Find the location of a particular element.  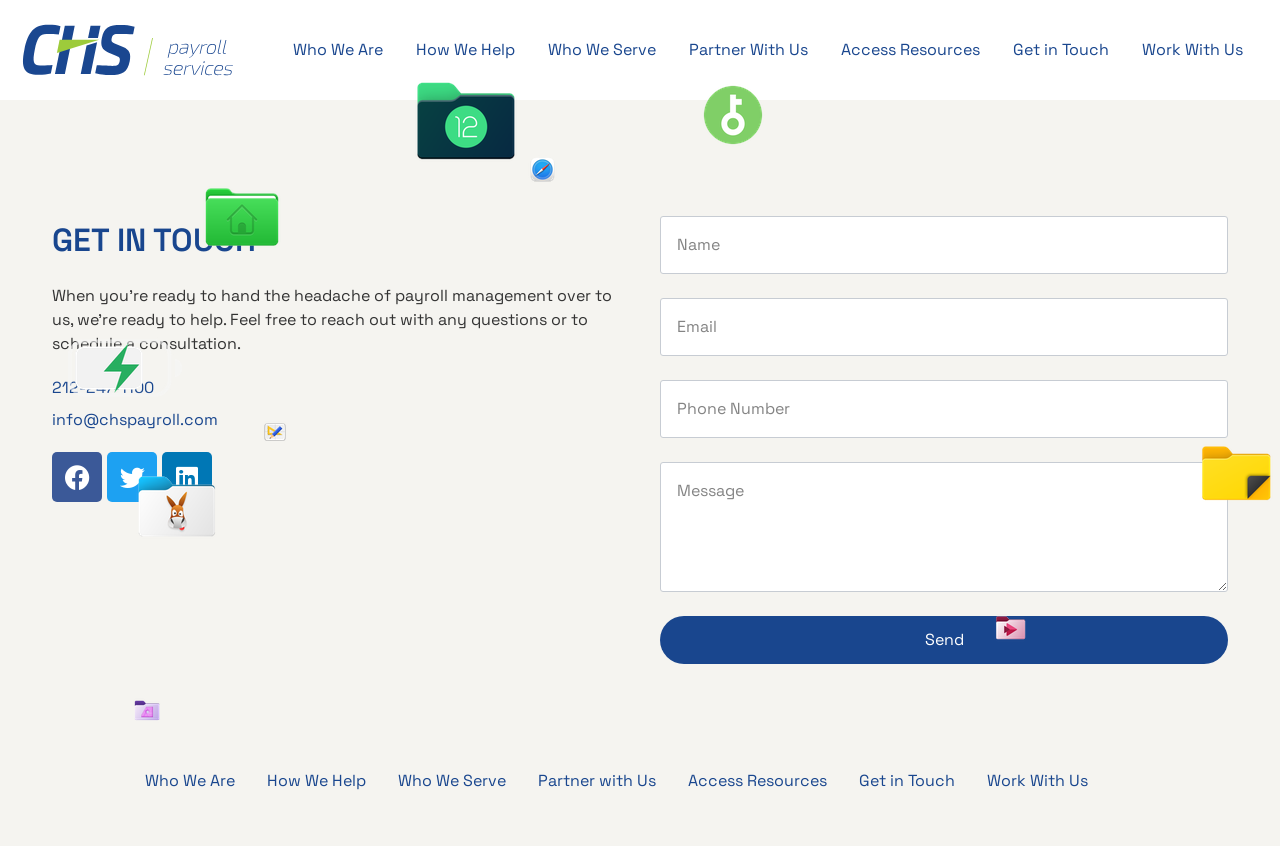

open eMule downloads folder is located at coordinates (176, 508).